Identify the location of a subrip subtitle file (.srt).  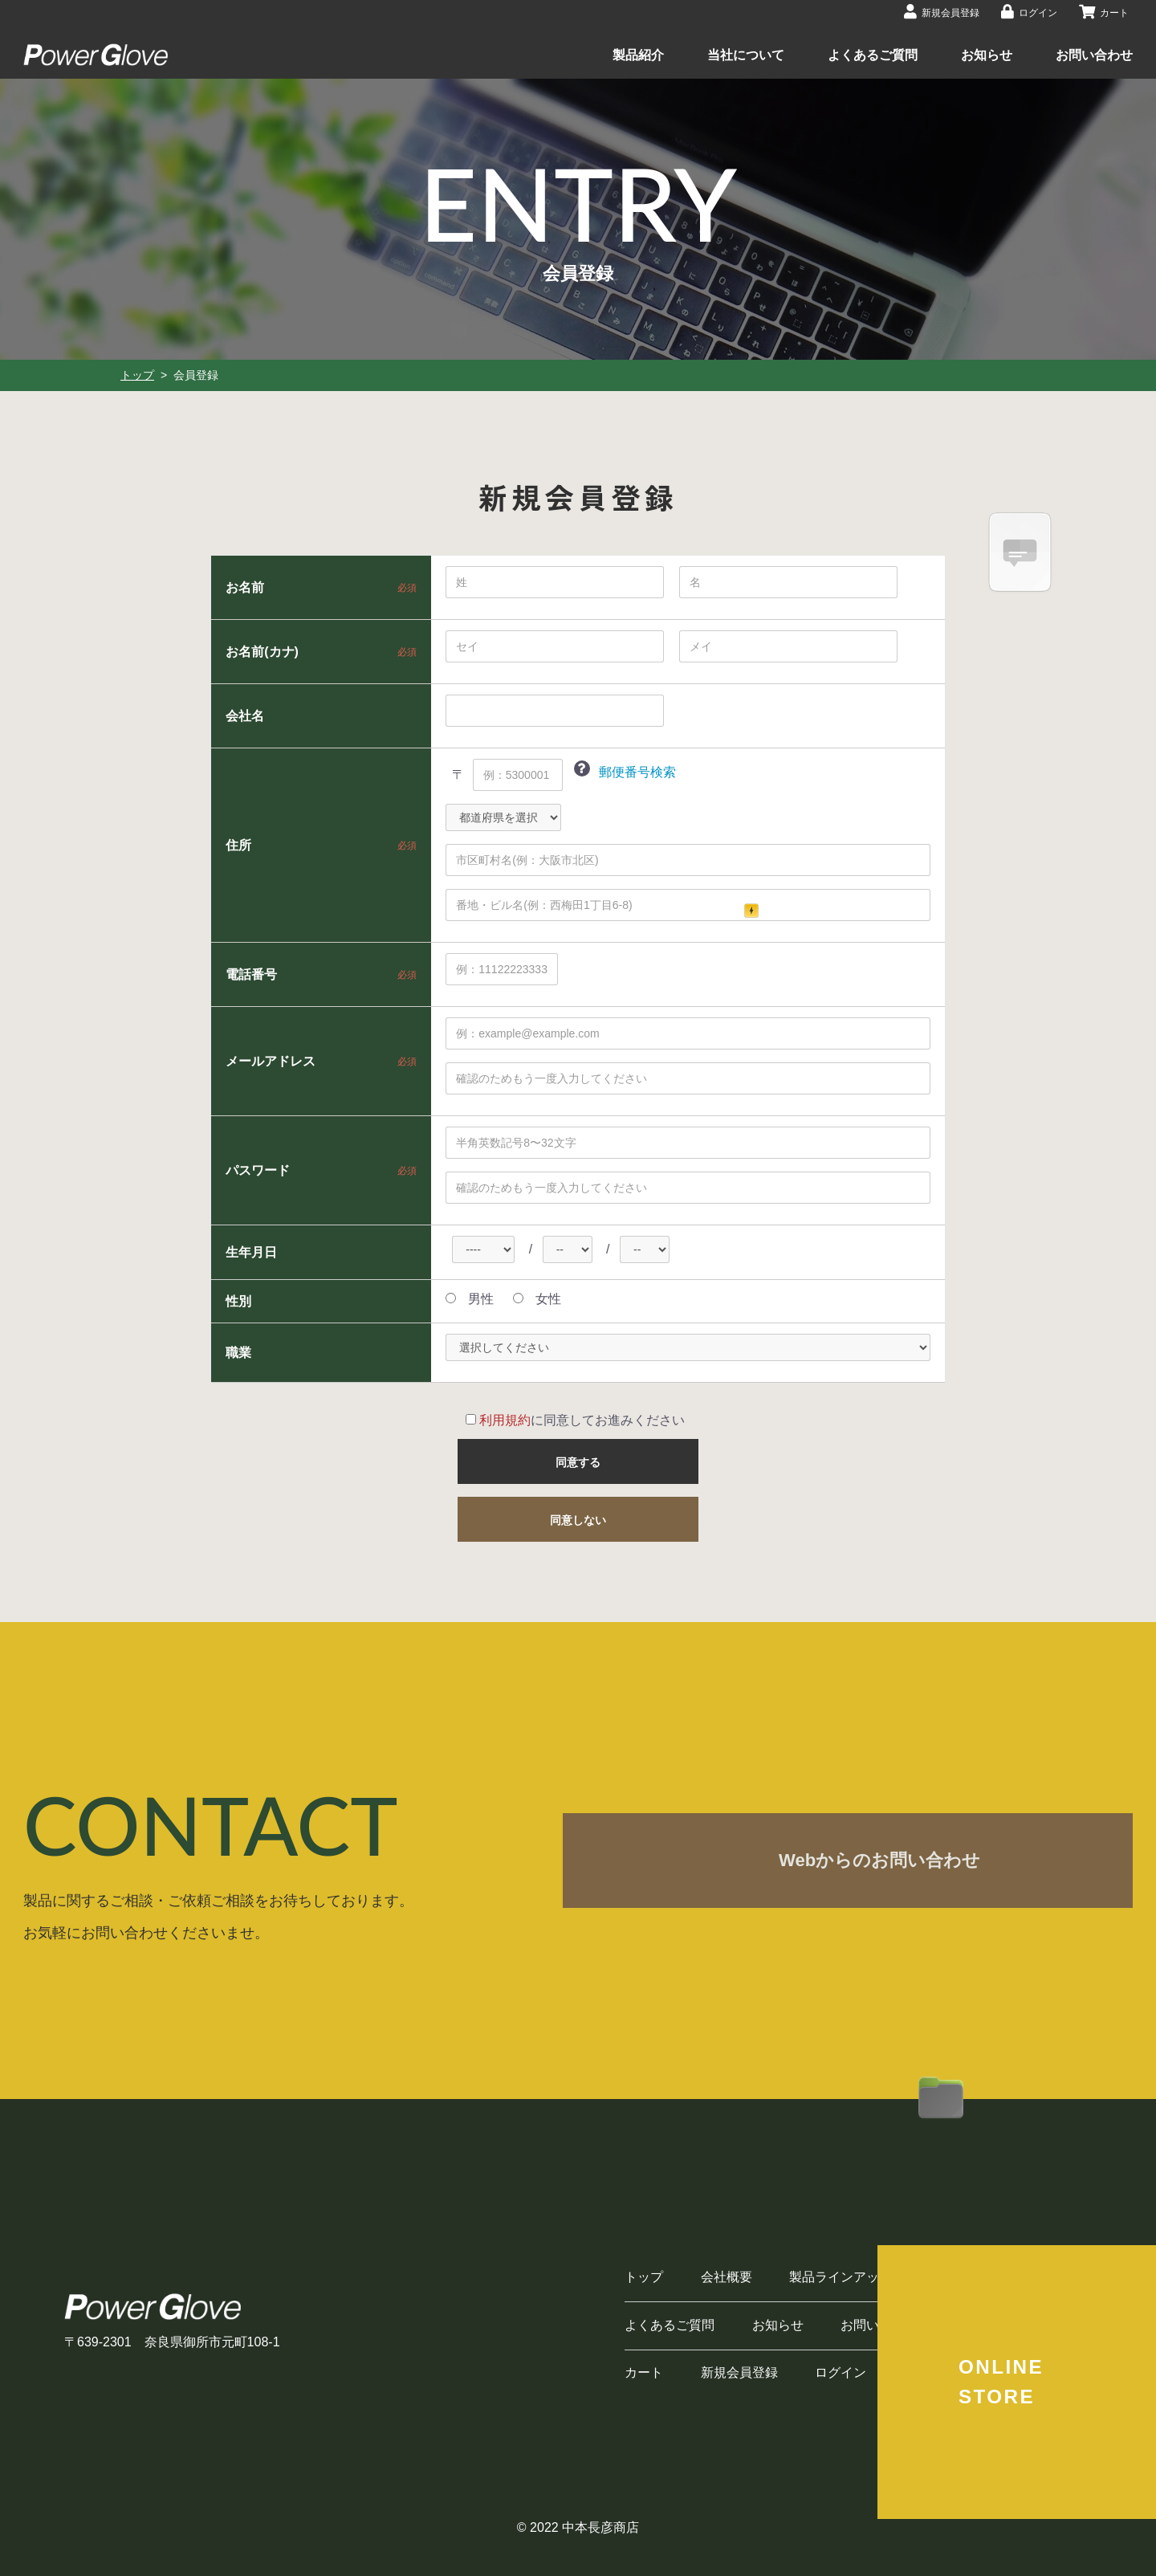
(1020, 552).